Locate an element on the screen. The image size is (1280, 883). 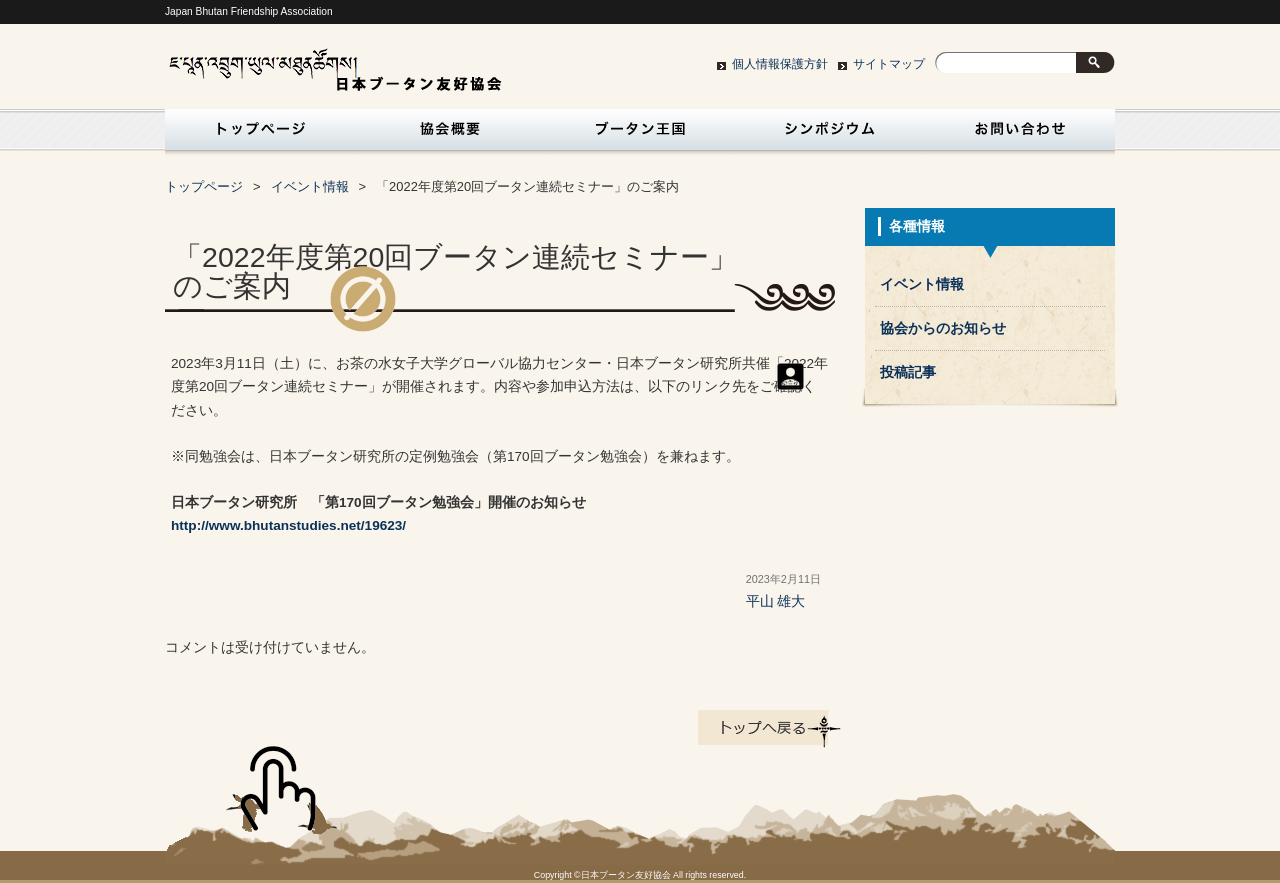
indicates empty or null state is located at coordinates (363, 299).